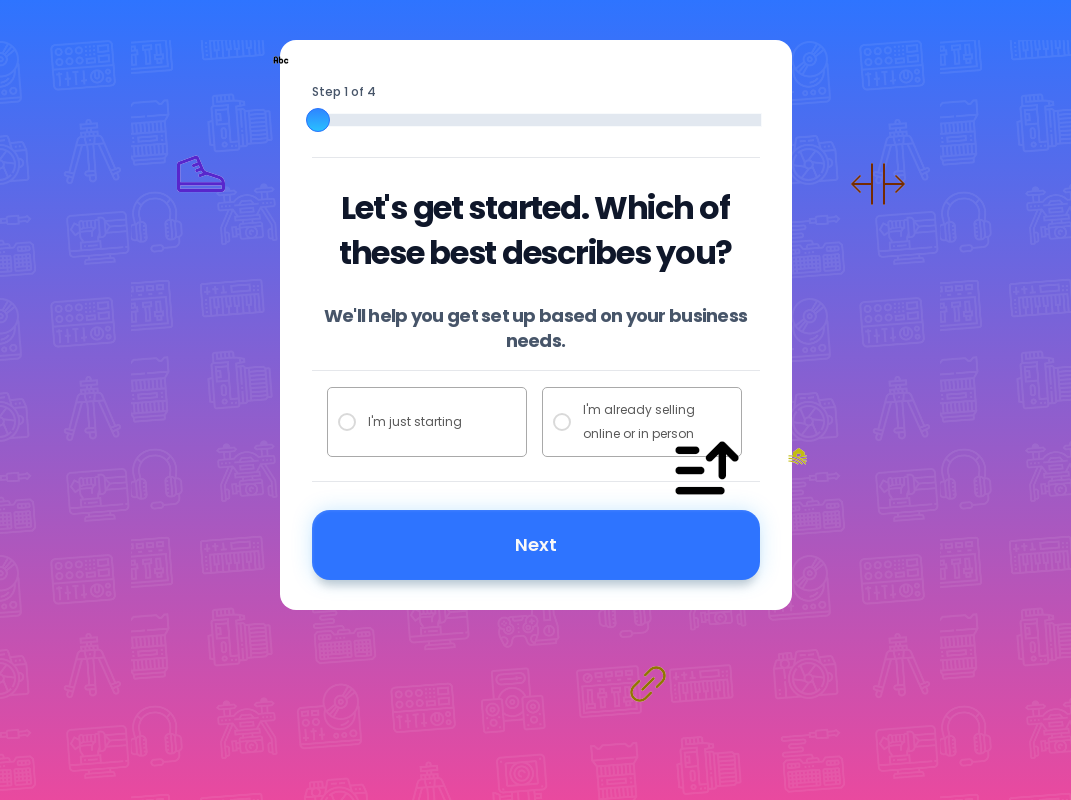  Describe the element at coordinates (797, 456) in the screenshot. I see `access farm or agricultural features` at that location.